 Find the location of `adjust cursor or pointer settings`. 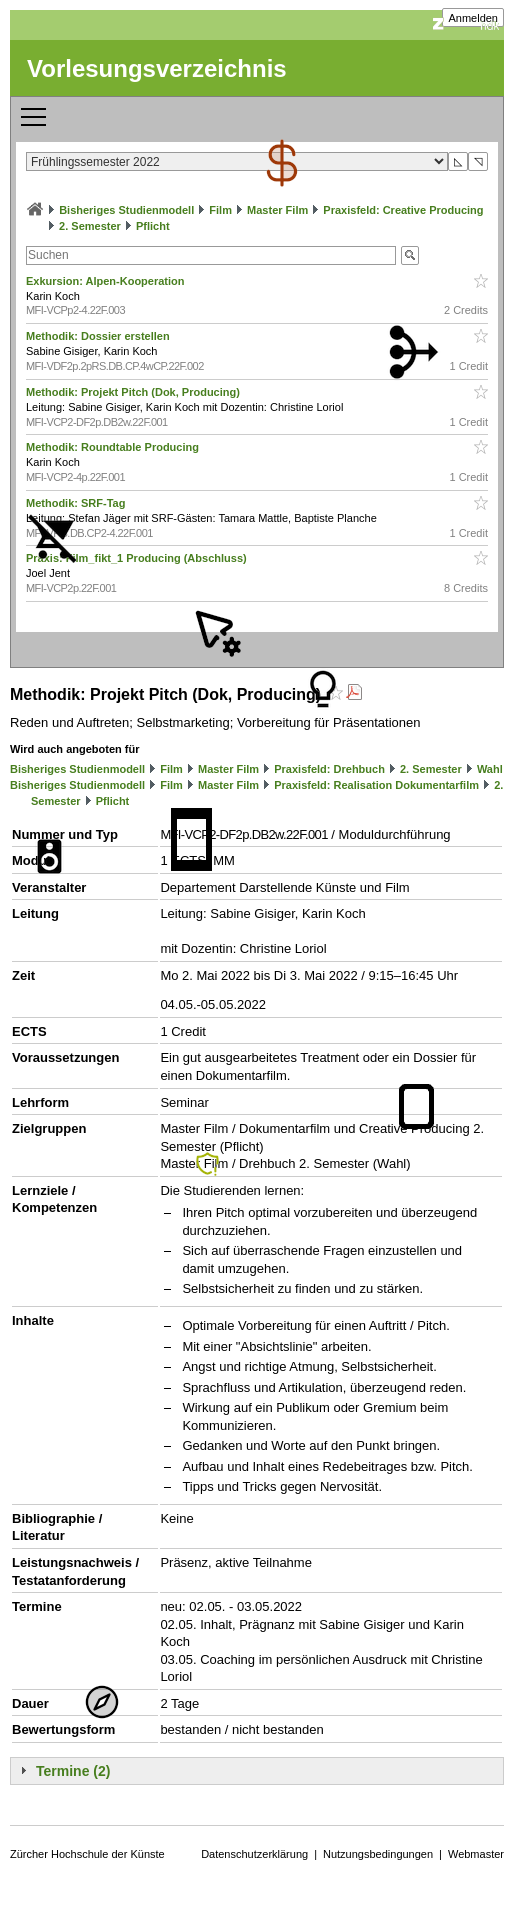

adjust cursor or pointer settings is located at coordinates (216, 631).